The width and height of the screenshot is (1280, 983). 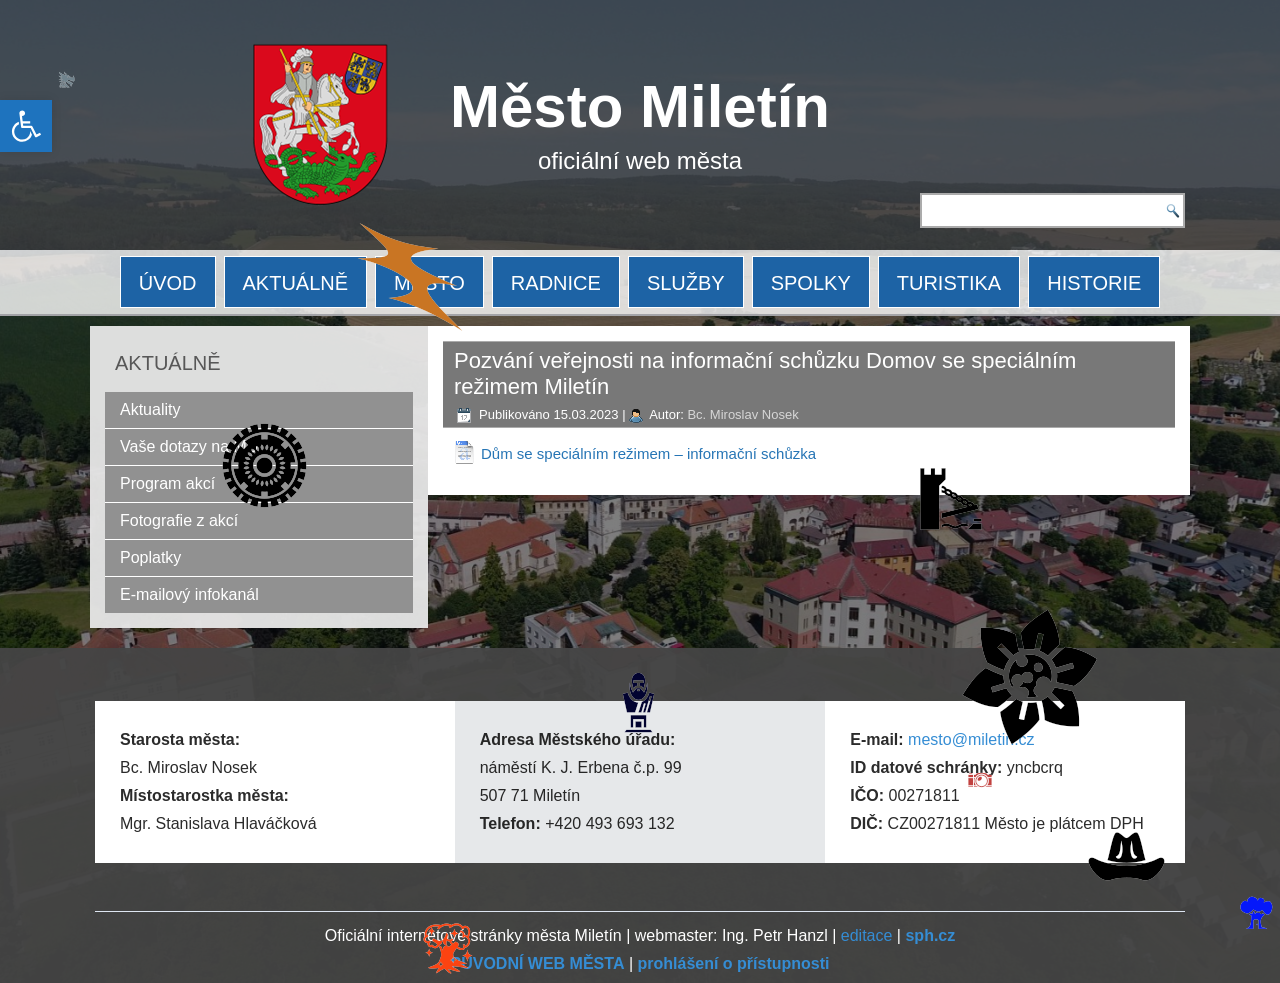 I want to click on enter a treehouse or forest dwelling, so click(x=1256, y=912).